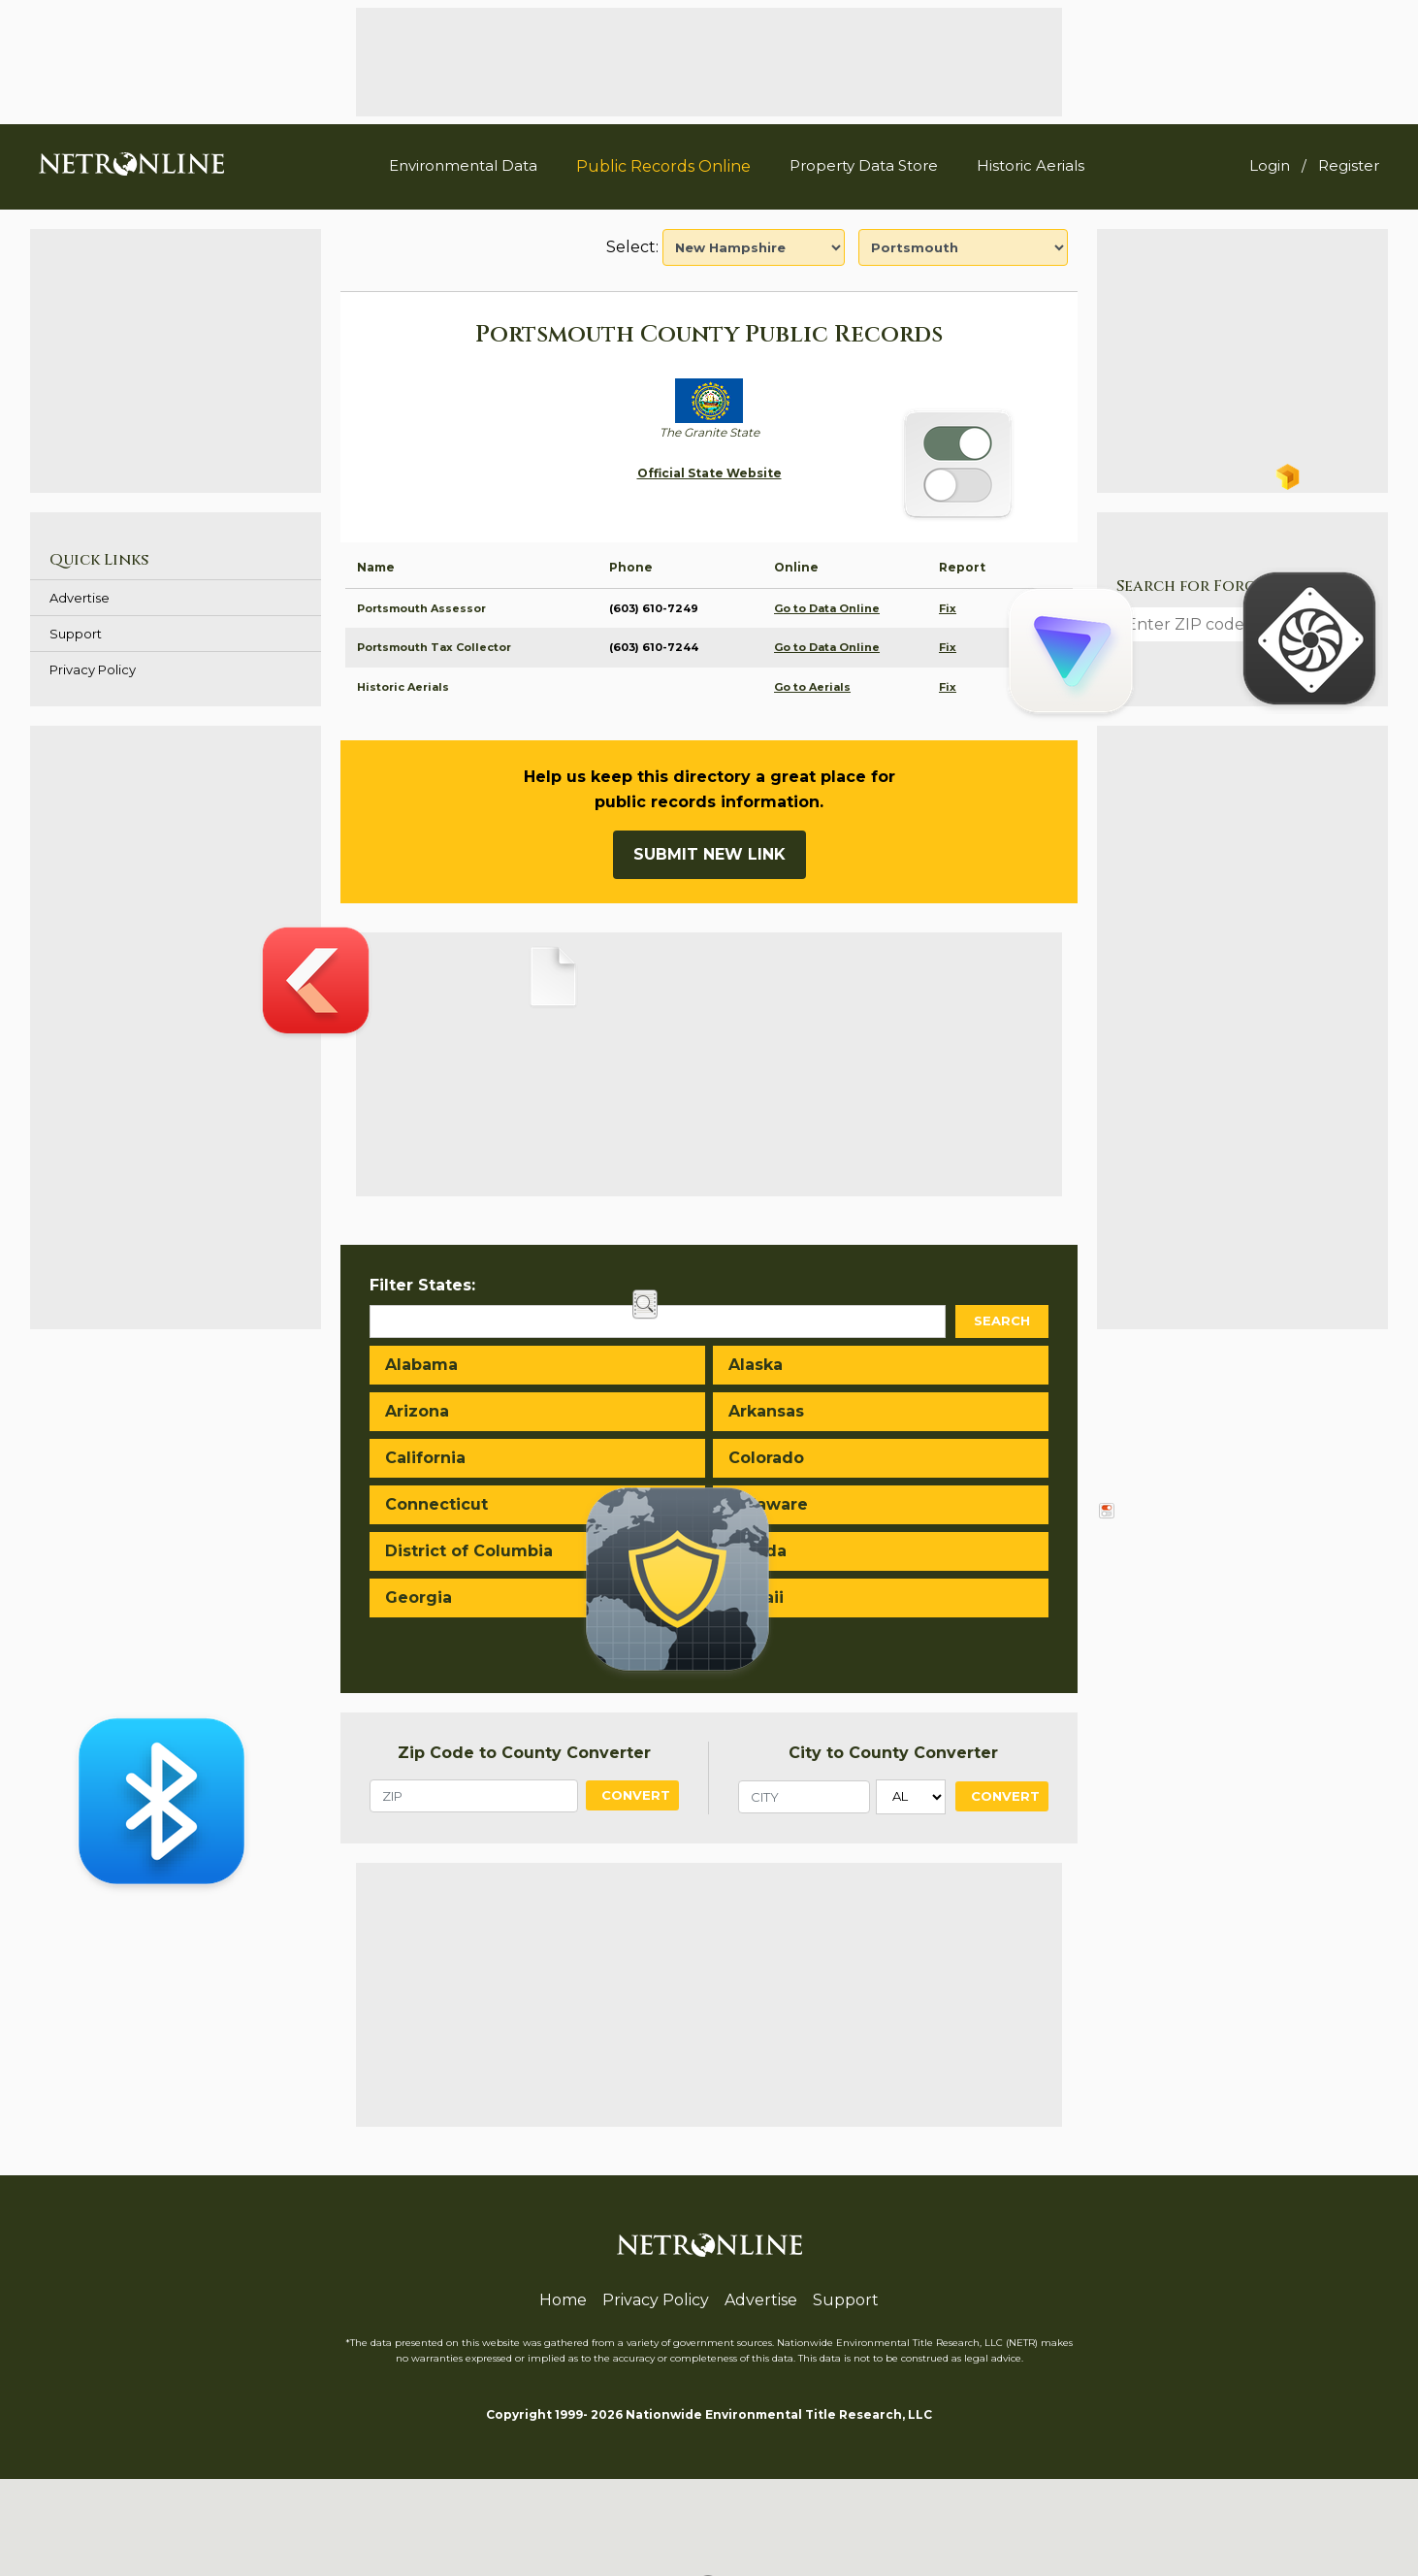  I want to click on open haguichi VPN network manager, so click(315, 980).